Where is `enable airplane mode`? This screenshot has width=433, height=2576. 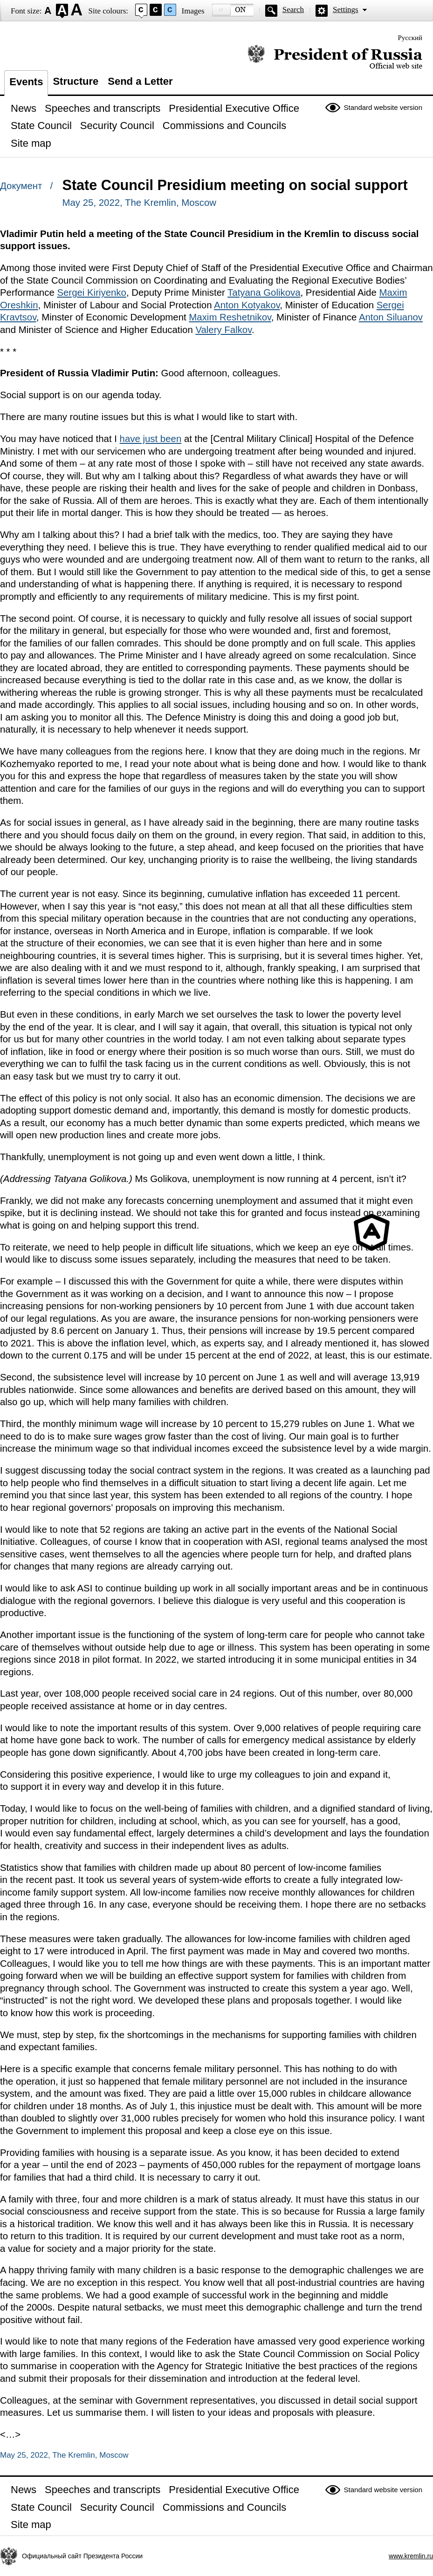
enable airplane mode is located at coordinates (179, 1212).